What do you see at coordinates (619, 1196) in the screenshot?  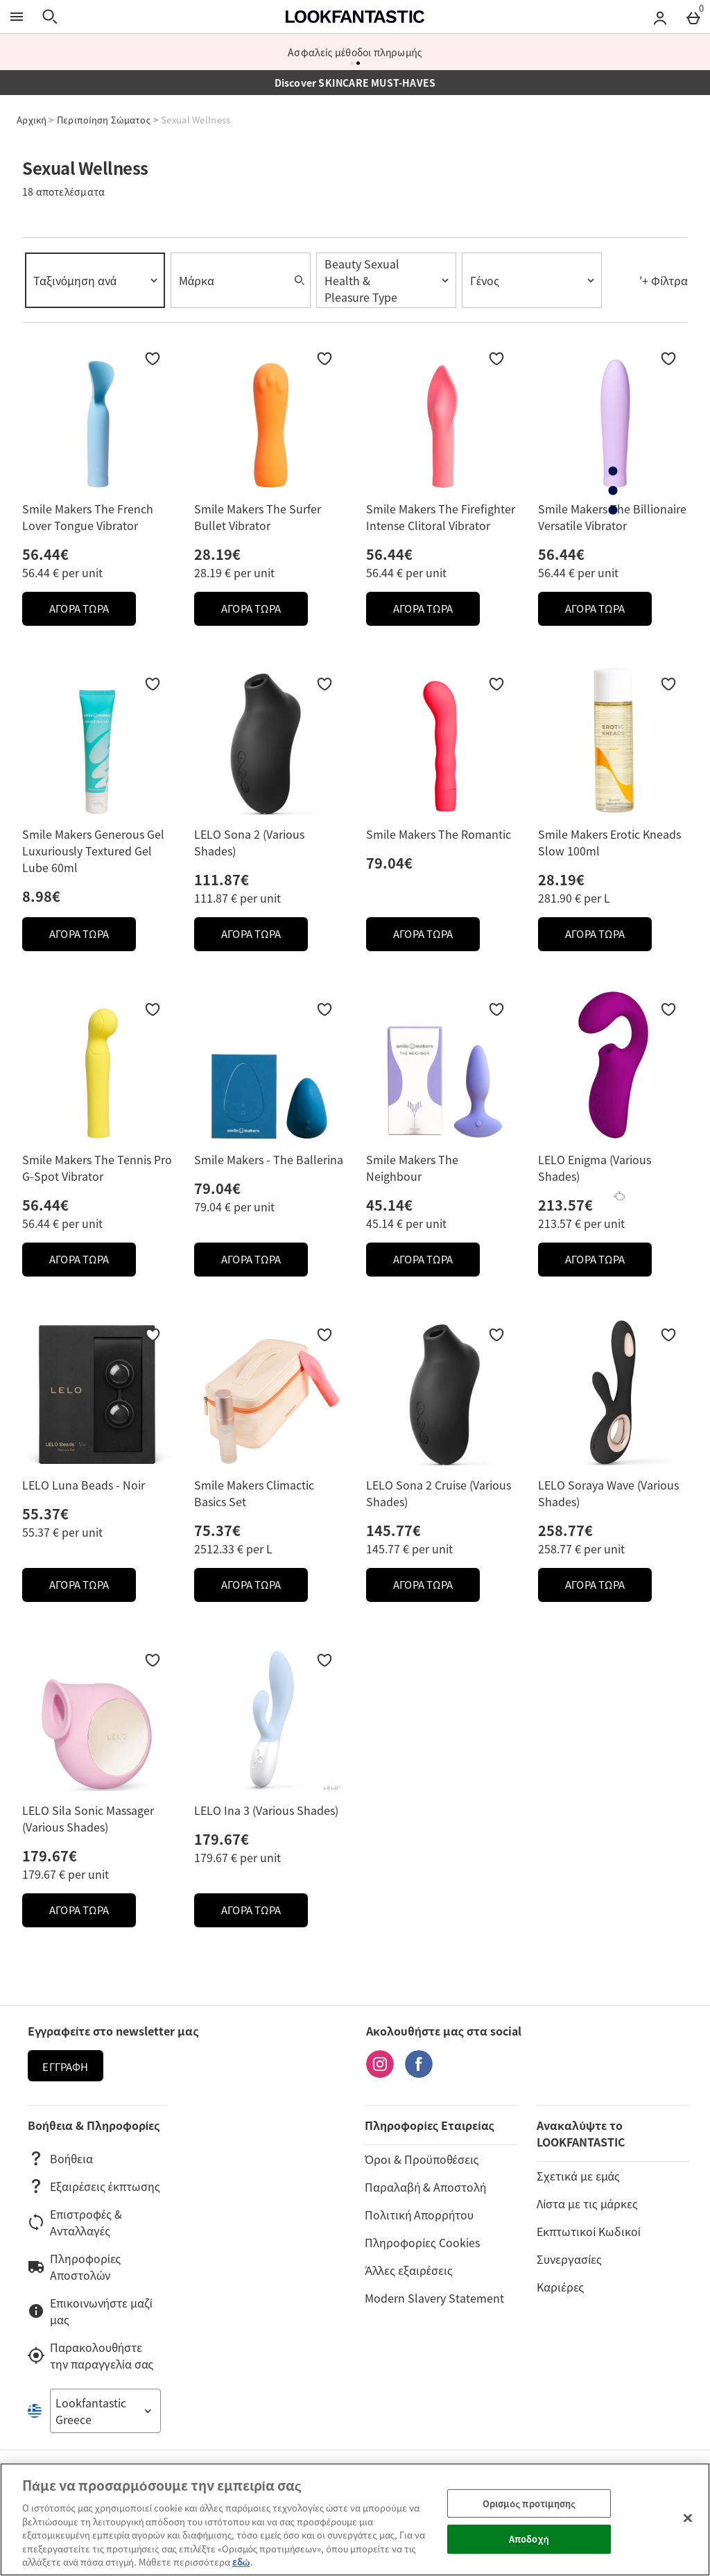 I see `view engine status or diagnostics` at bounding box center [619, 1196].